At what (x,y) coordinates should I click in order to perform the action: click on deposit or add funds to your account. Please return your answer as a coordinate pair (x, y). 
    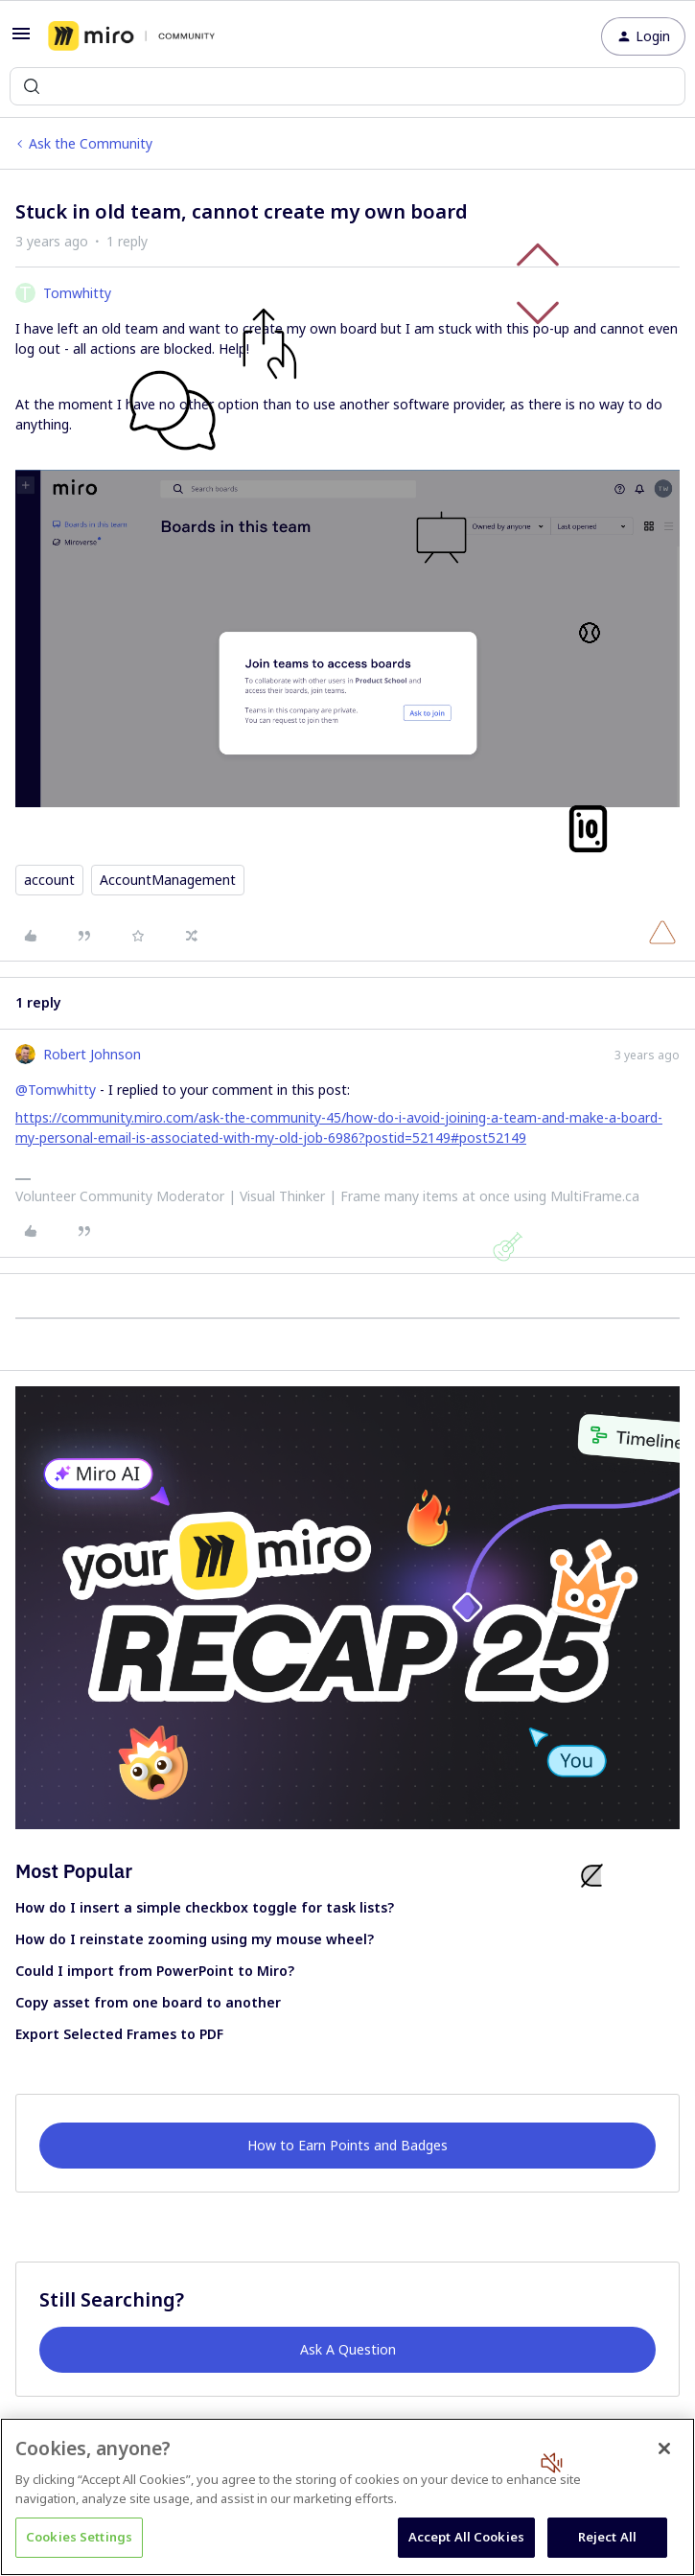
    Looking at the image, I should click on (266, 343).